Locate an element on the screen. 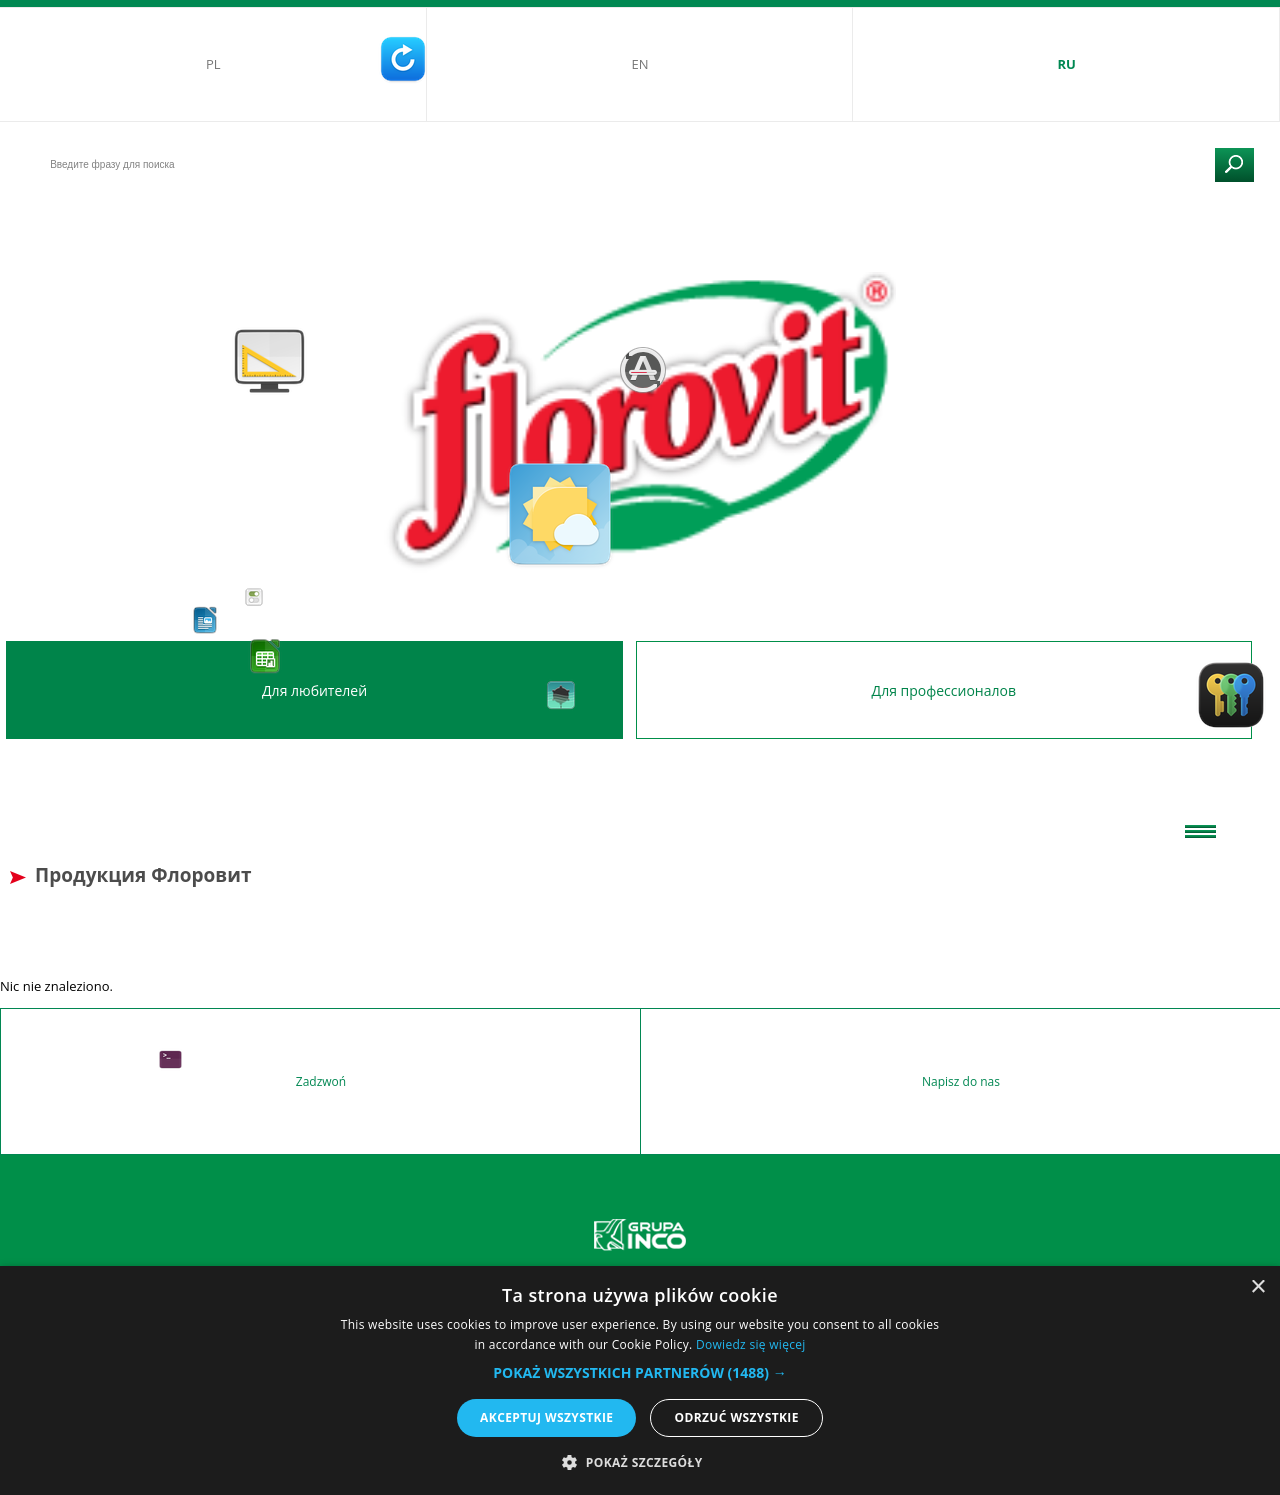  open password manager app is located at coordinates (1231, 695).